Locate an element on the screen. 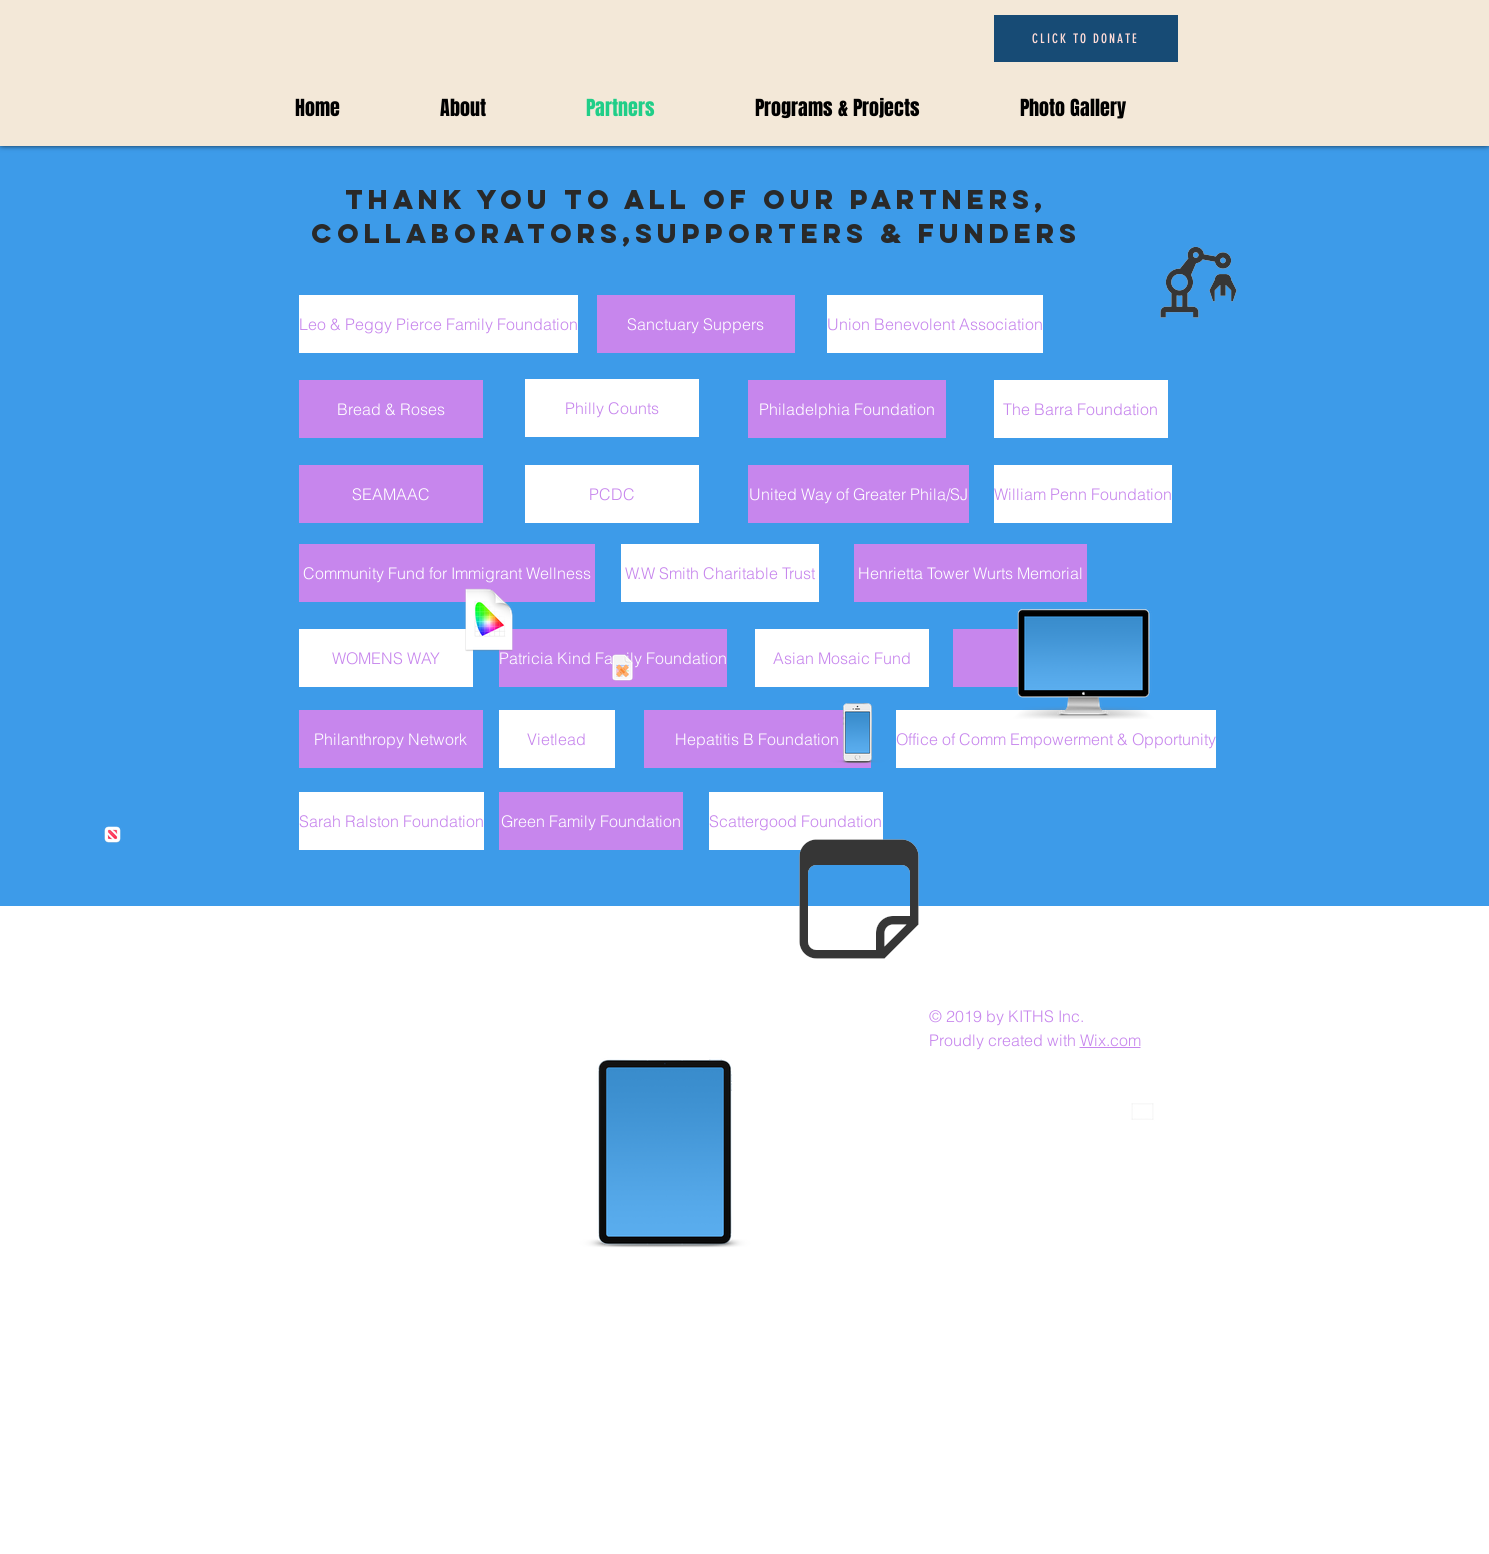 The height and width of the screenshot is (1554, 1489). apple led cinema display 24-inch monitor is located at coordinates (1083, 639).